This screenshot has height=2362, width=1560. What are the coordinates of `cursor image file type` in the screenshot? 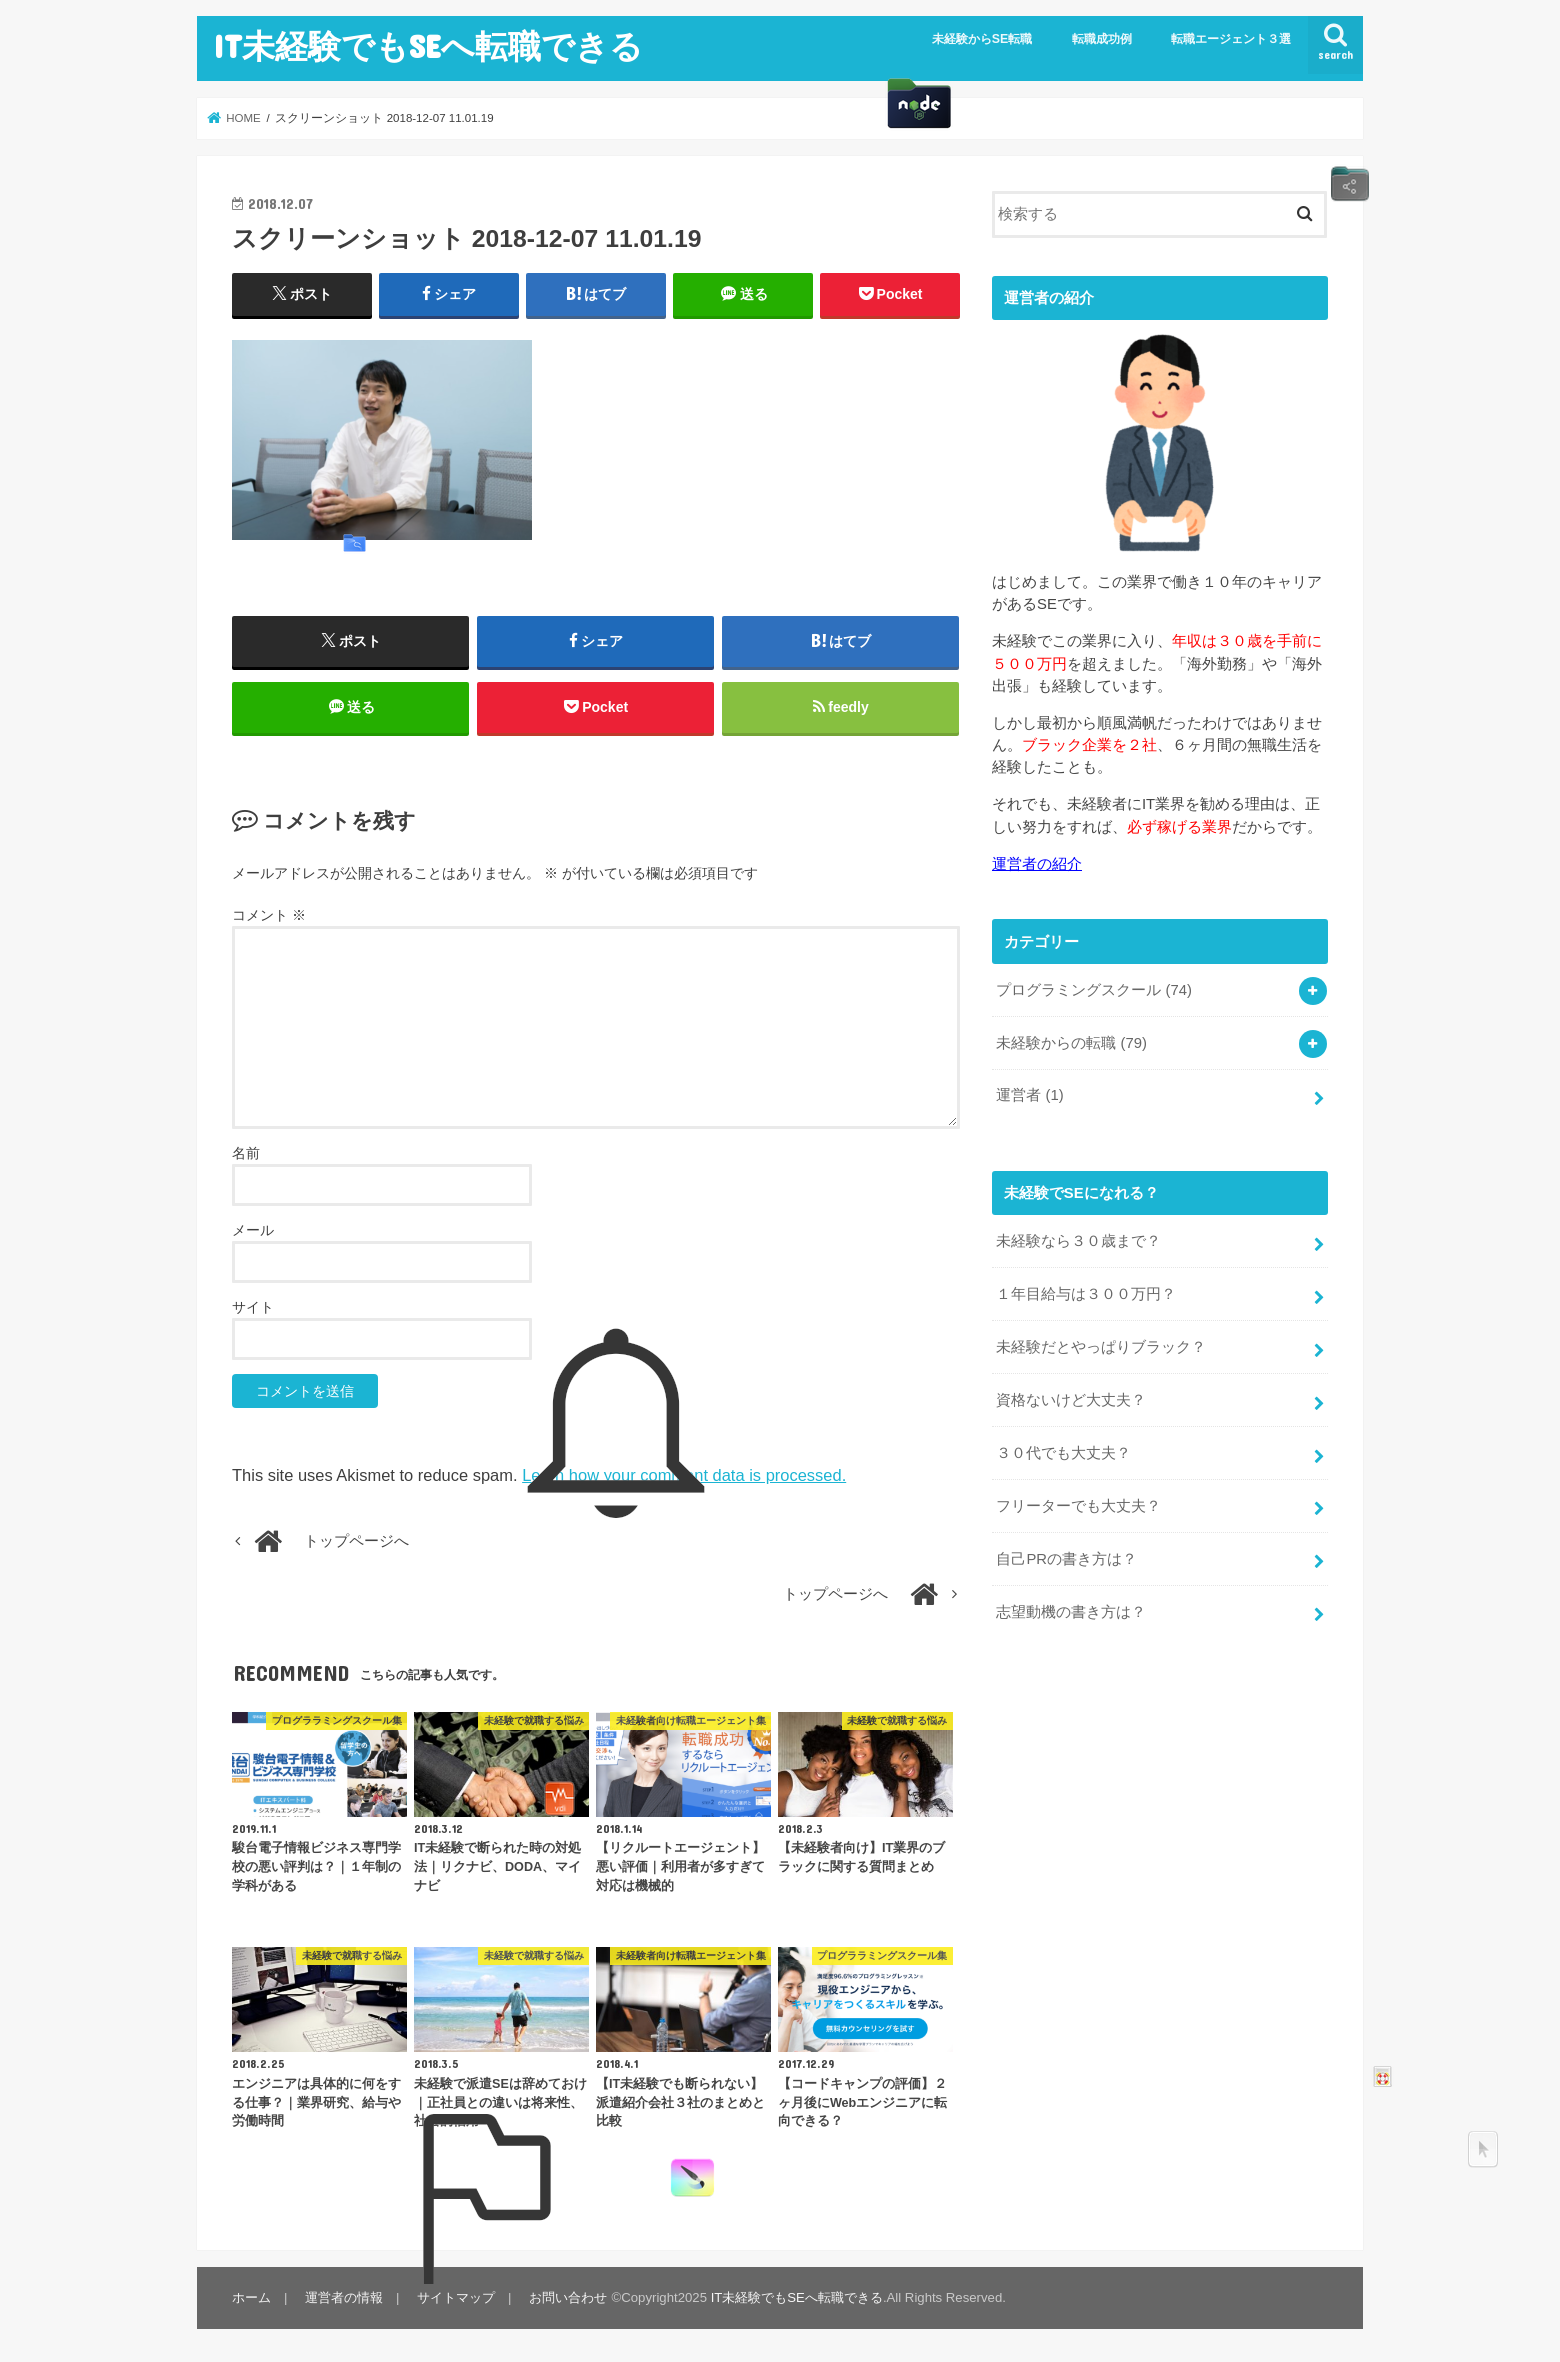 It's located at (1483, 2149).